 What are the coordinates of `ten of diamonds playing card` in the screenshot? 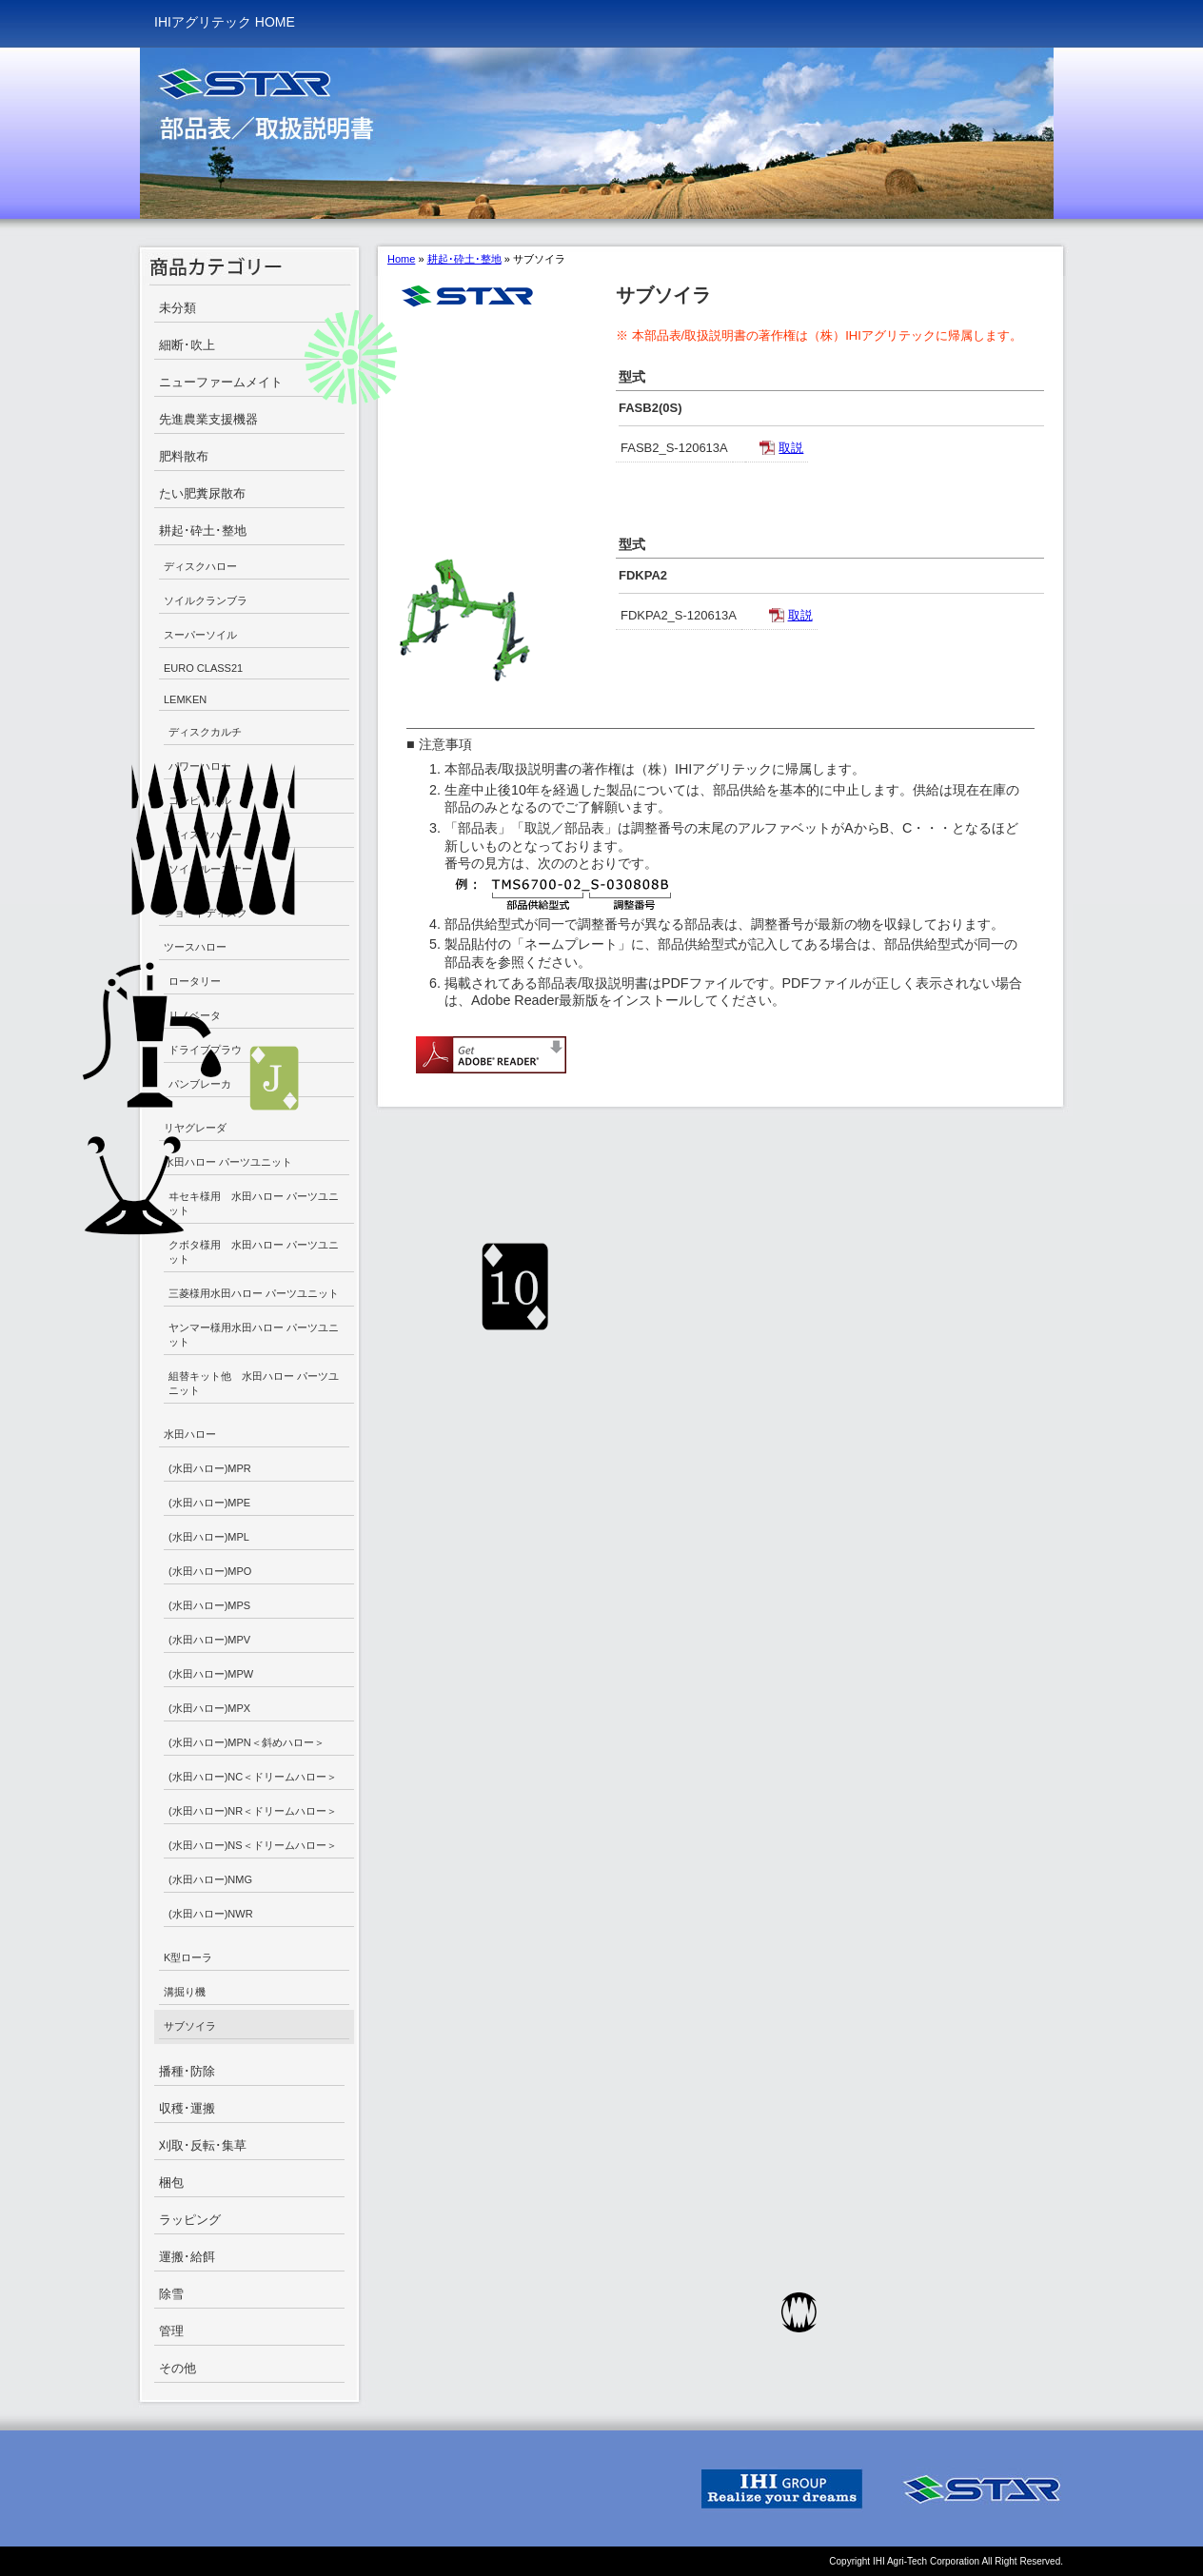 It's located at (515, 1287).